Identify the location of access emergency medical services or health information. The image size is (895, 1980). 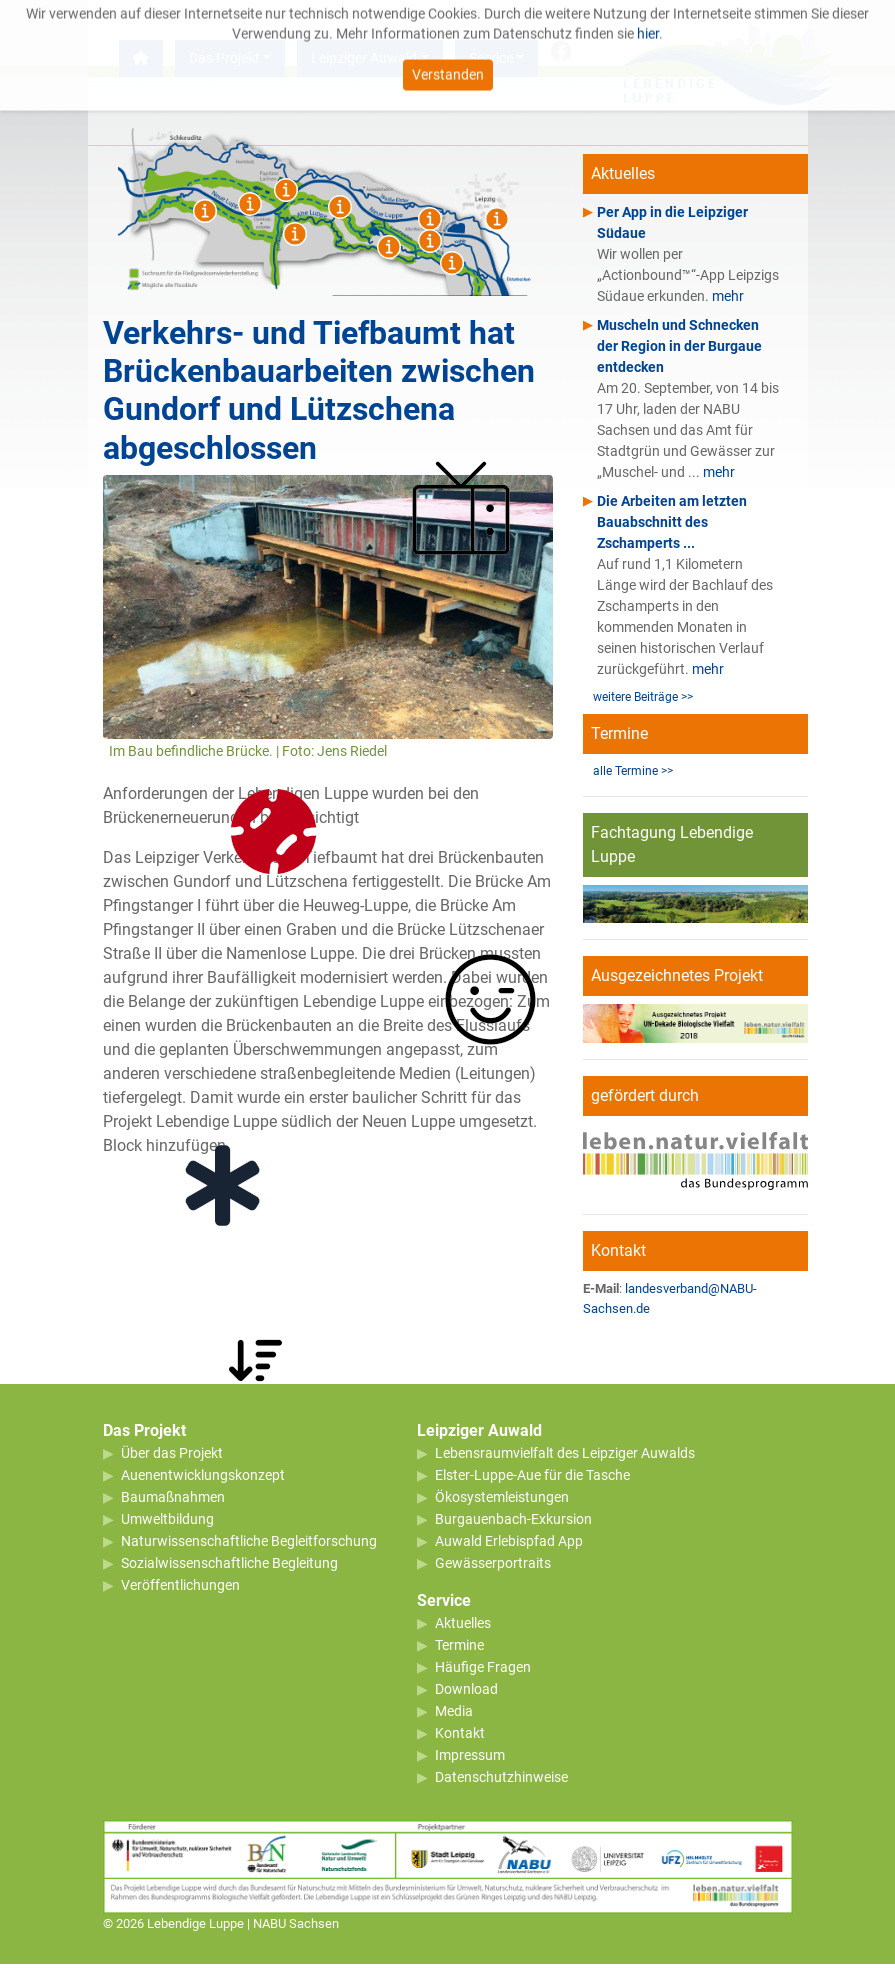
(222, 1185).